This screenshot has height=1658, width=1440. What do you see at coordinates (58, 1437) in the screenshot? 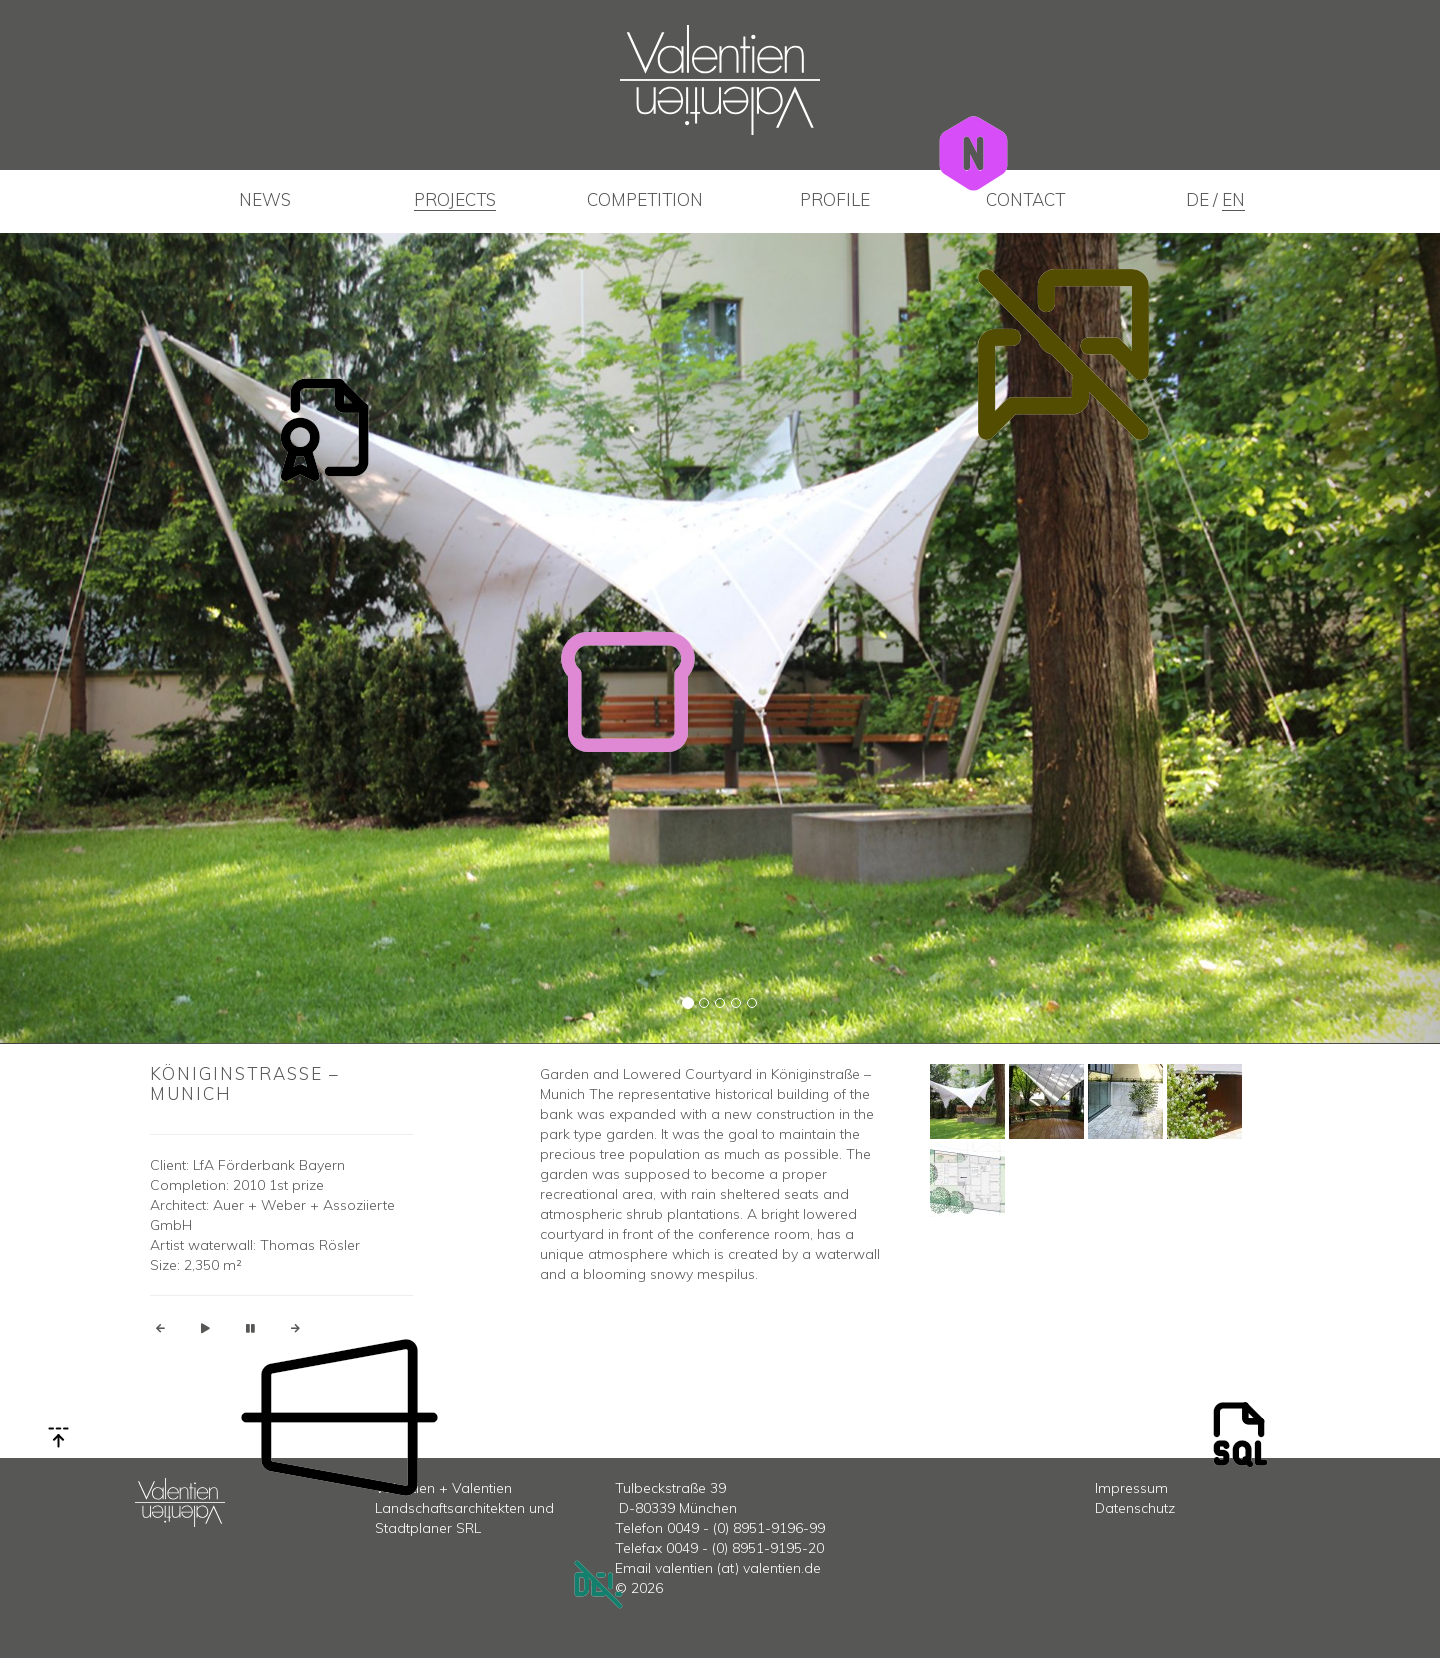
I see `upload to a draft or pending state` at bounding box center [58, 1437].